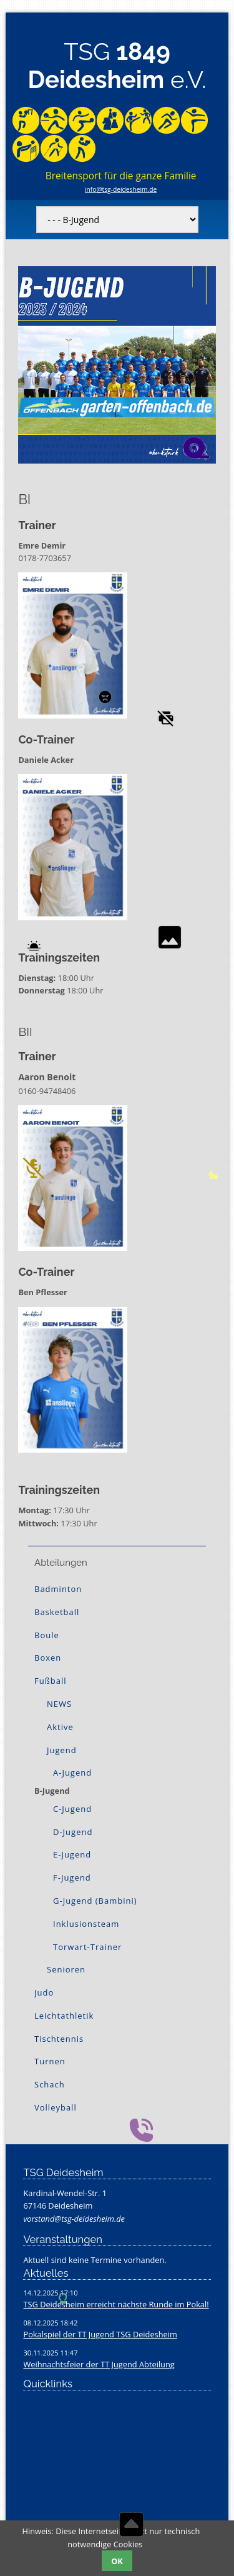  What do you see at coordinates (105, 697) in the screenshot?
I see `react to a message with anger` at bounding box center [105, 697].